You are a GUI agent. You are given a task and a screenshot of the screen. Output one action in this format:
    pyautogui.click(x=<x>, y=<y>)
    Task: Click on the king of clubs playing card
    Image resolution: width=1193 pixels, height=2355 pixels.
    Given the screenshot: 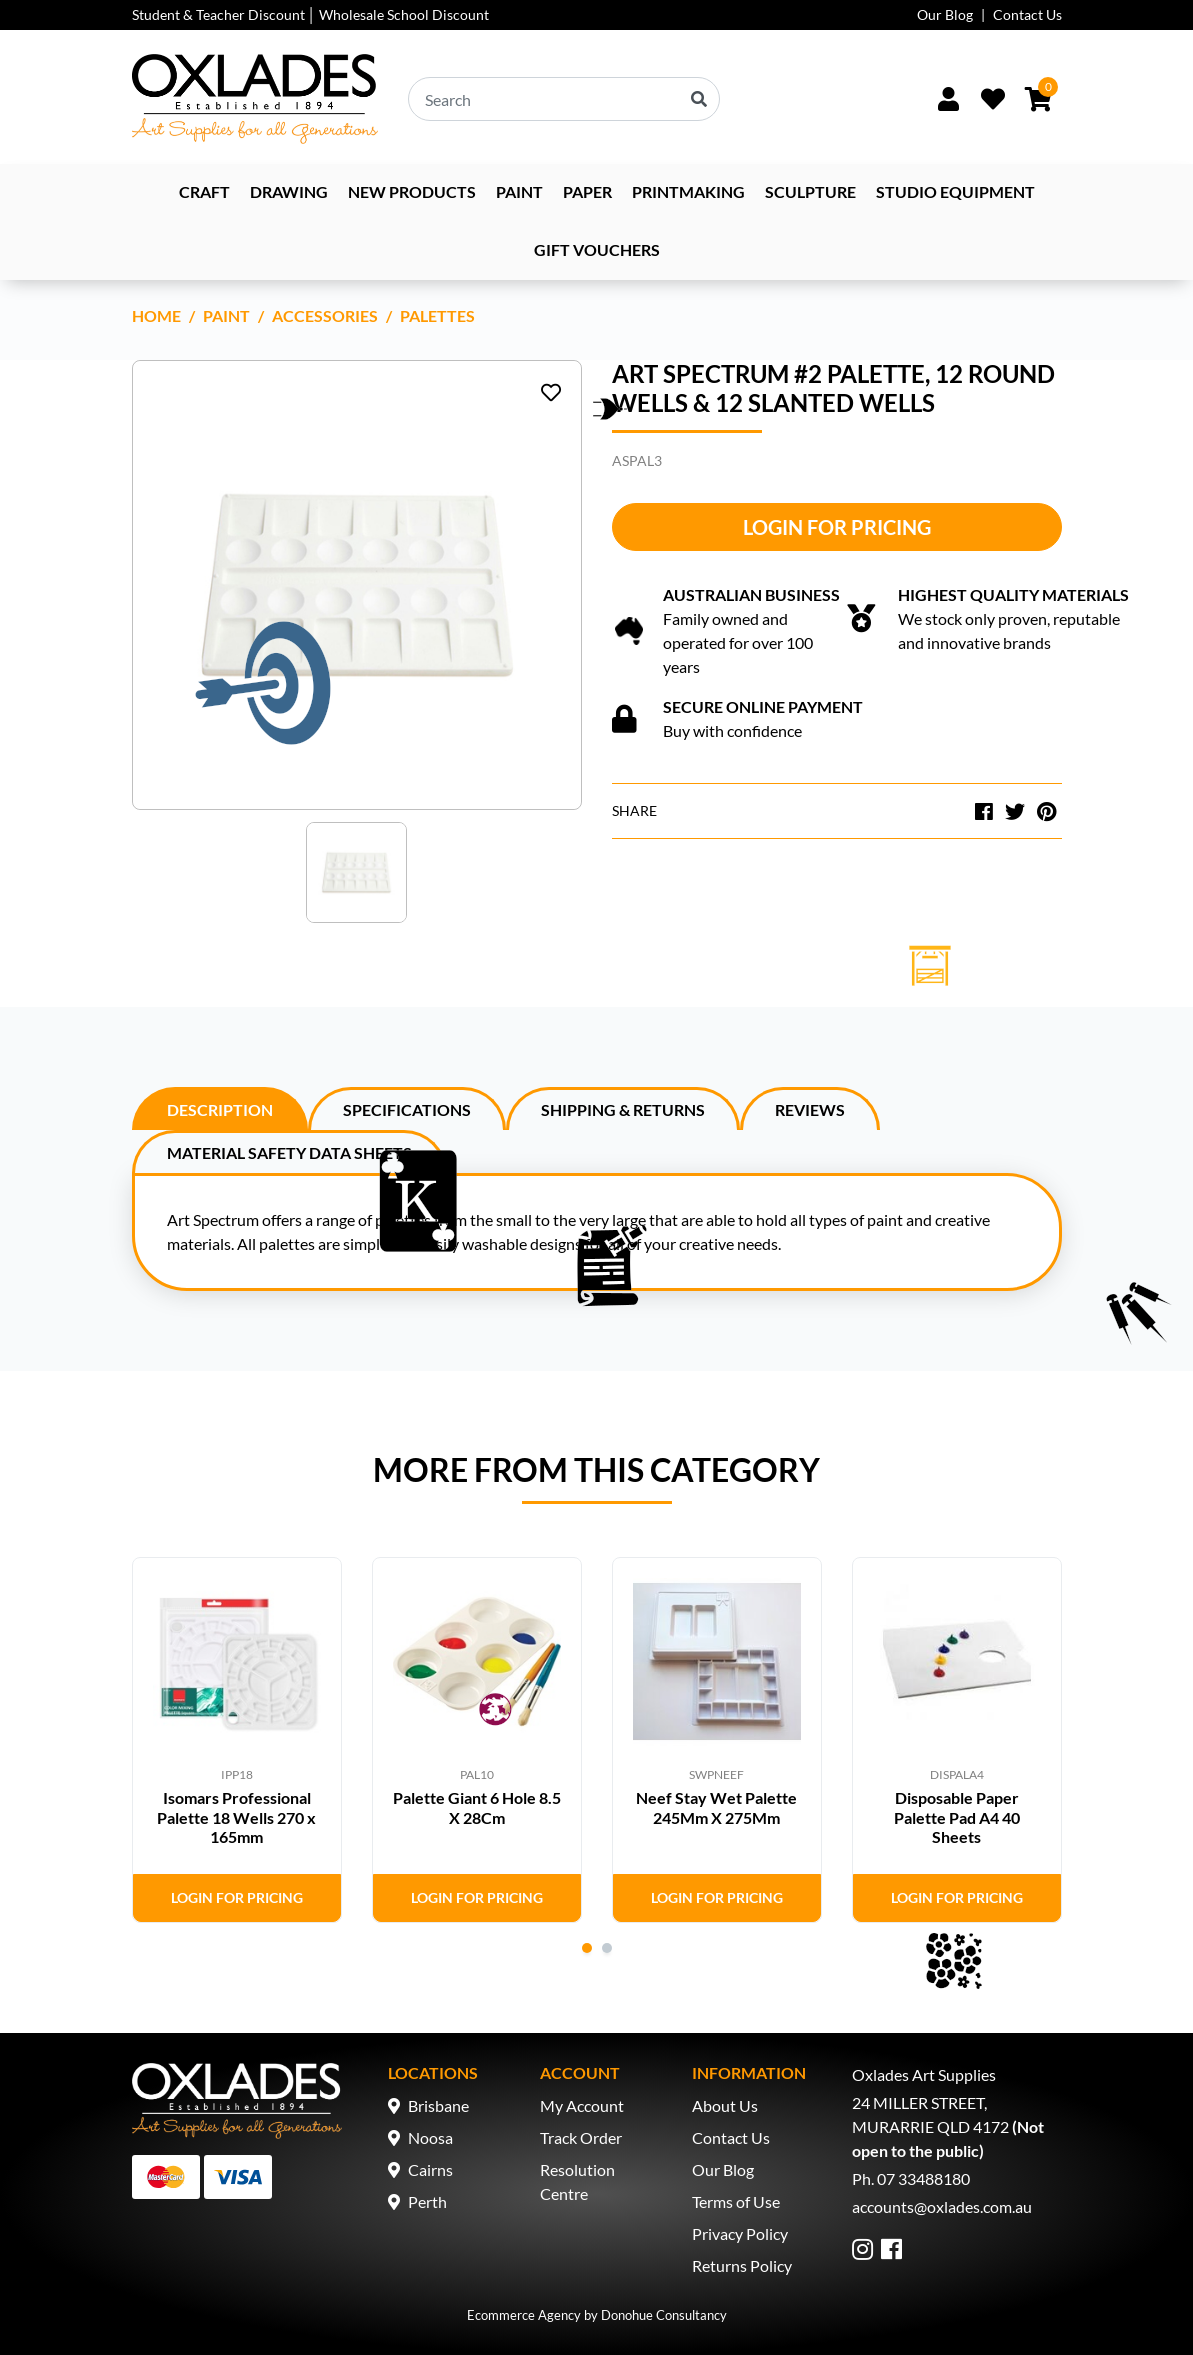 What is the action you would take?
    pyautogui.click(x=418, y=1201)
    